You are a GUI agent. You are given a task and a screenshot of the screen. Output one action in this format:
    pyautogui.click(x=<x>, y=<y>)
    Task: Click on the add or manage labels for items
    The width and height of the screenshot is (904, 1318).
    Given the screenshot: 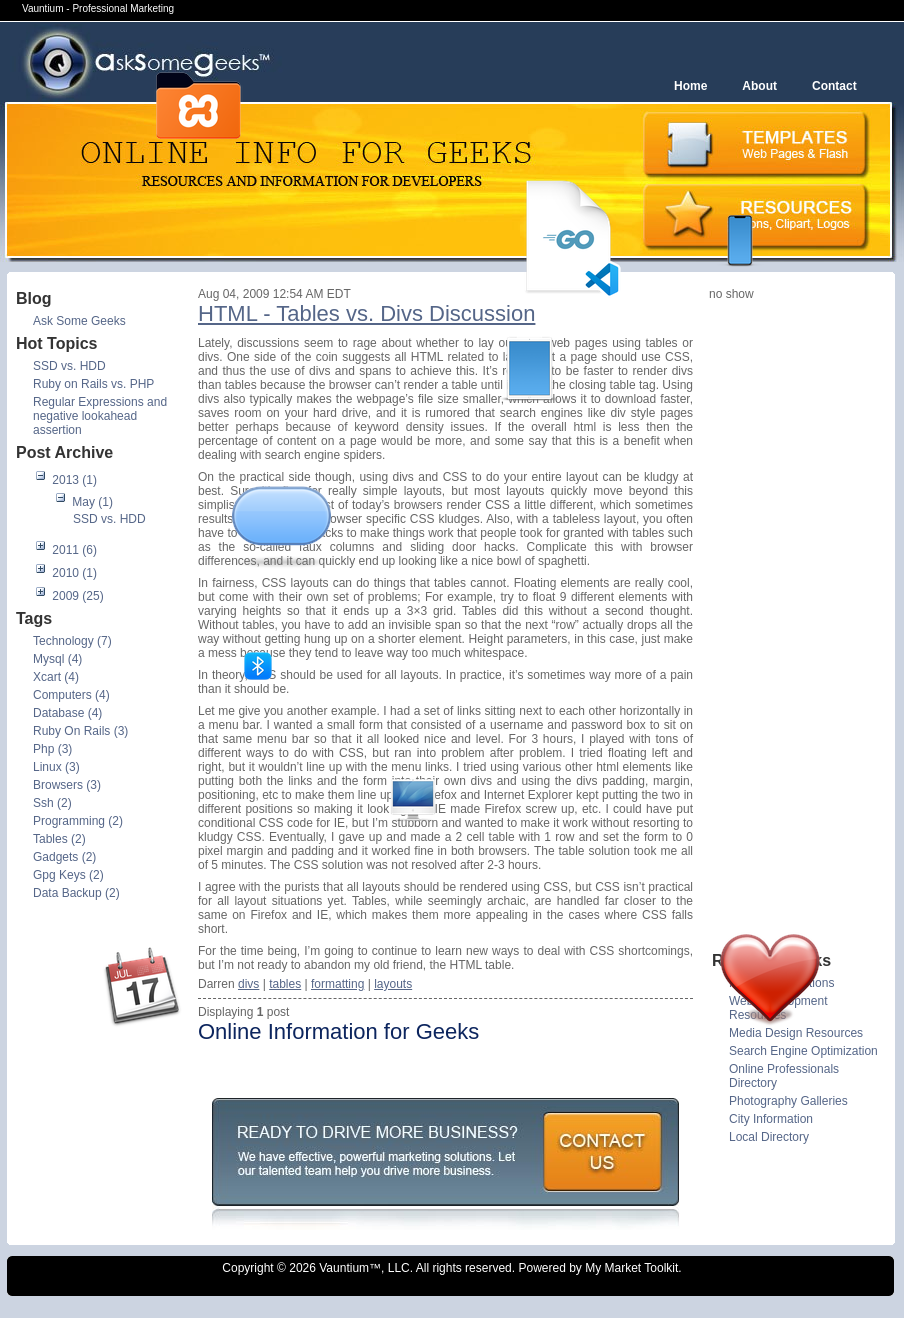 What is the action you would take?
    pyautogui.click(x=281, y=520)
    